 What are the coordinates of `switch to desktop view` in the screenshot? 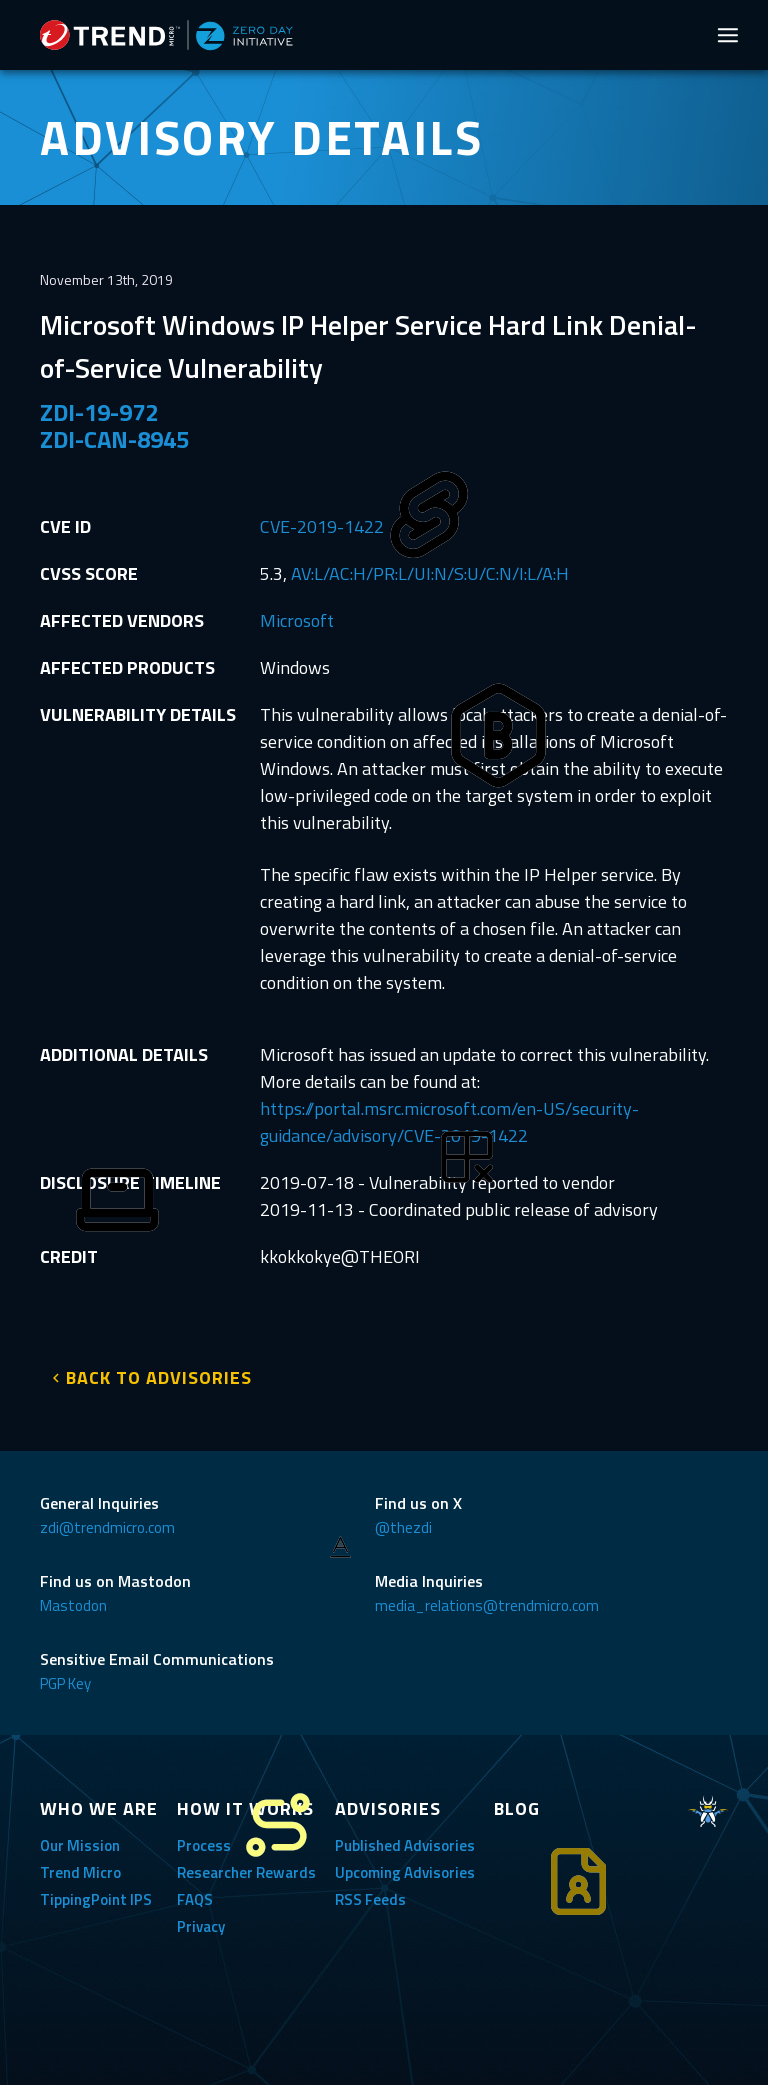 It's located at (117, 1198).